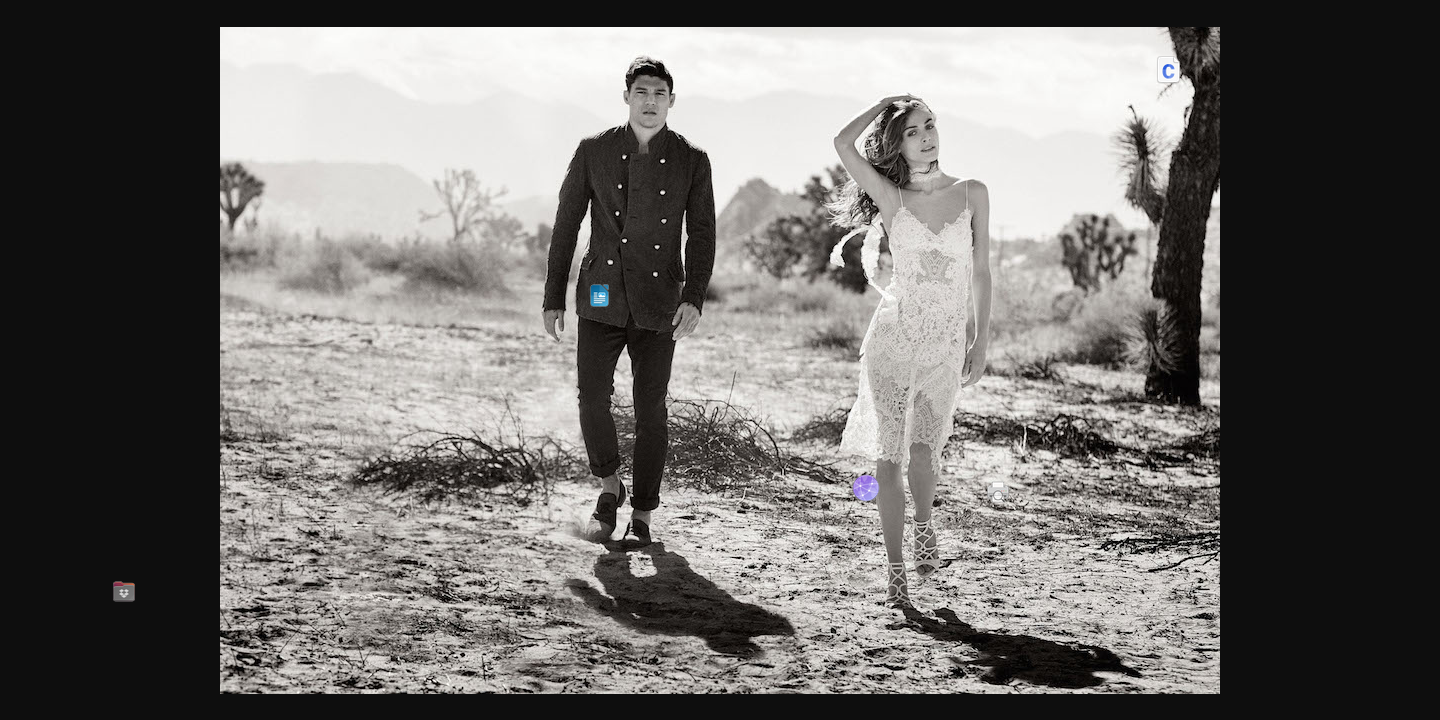  I want to click on open LibreOffice Writer application, so click(599, 295).